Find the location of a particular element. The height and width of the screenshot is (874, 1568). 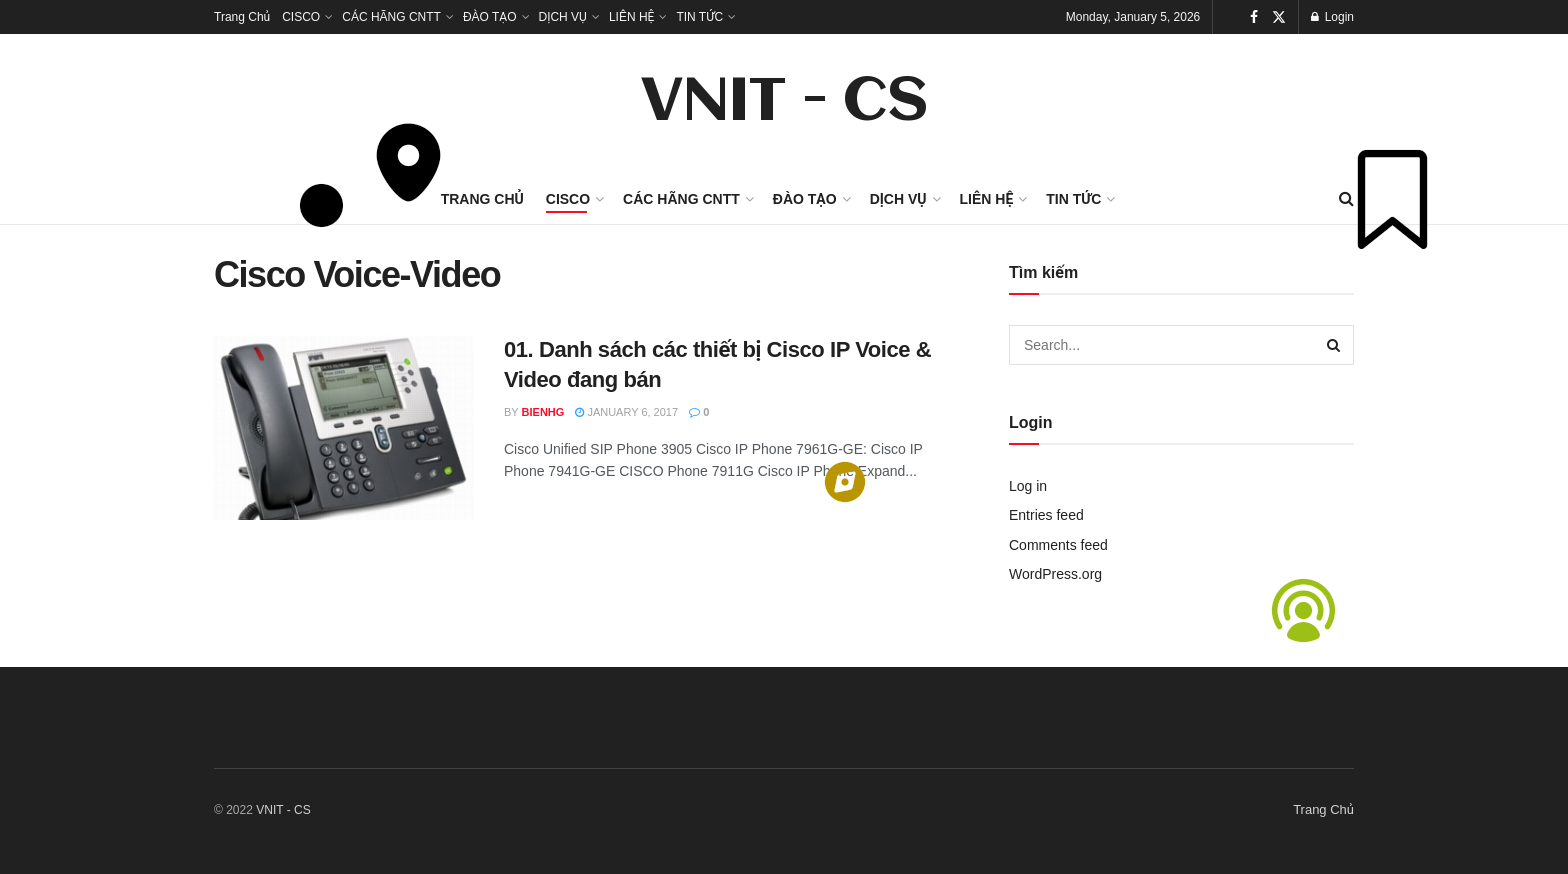

join a stage channel for live audio broadcasts is located at coordinates (1303, 610).